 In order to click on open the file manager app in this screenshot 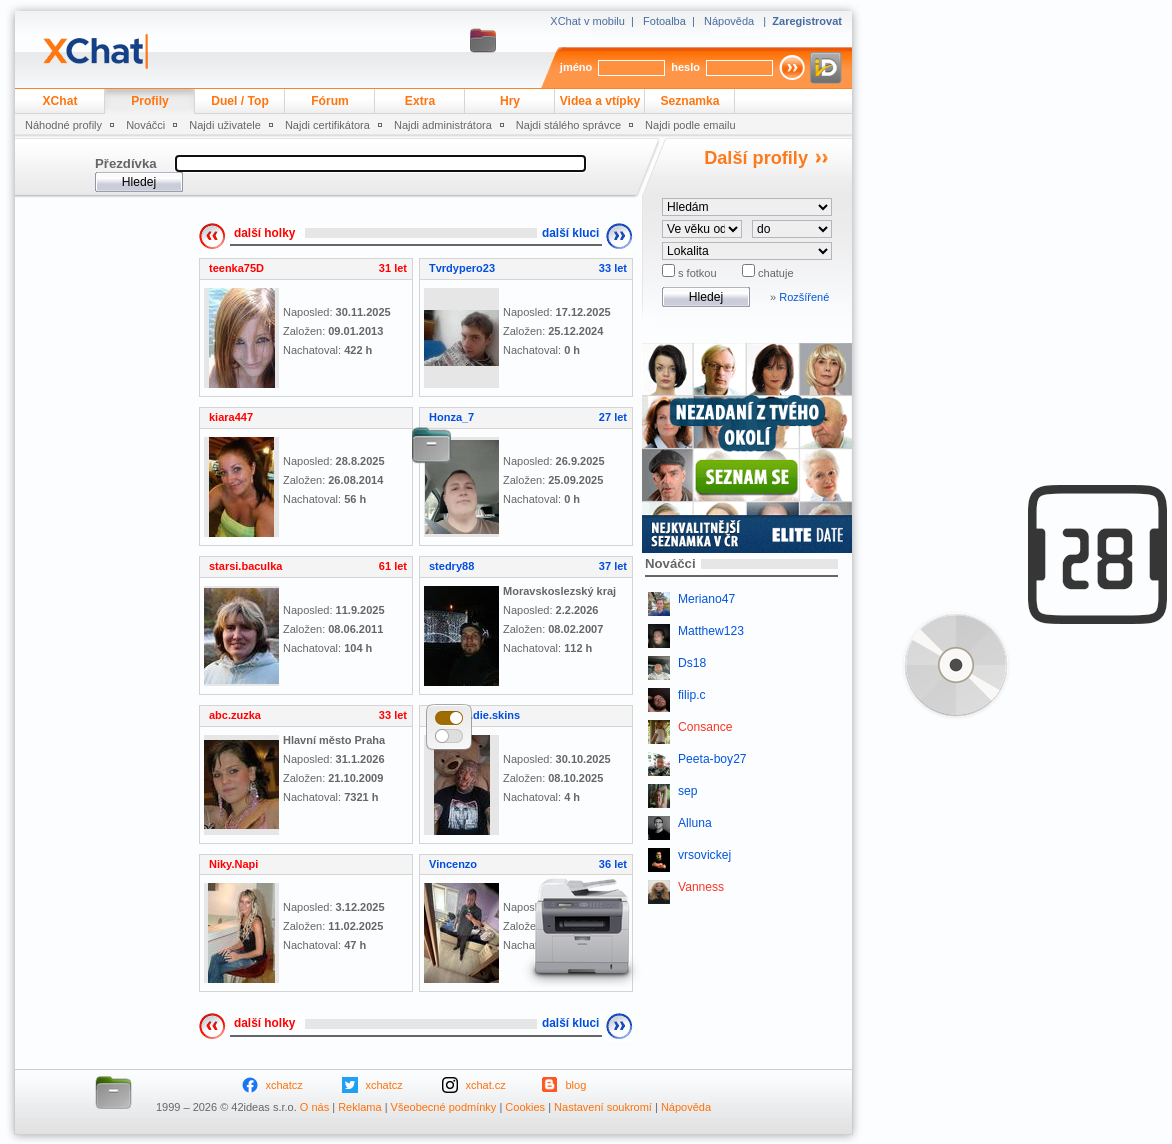, I will do `click(113, 1092)`.